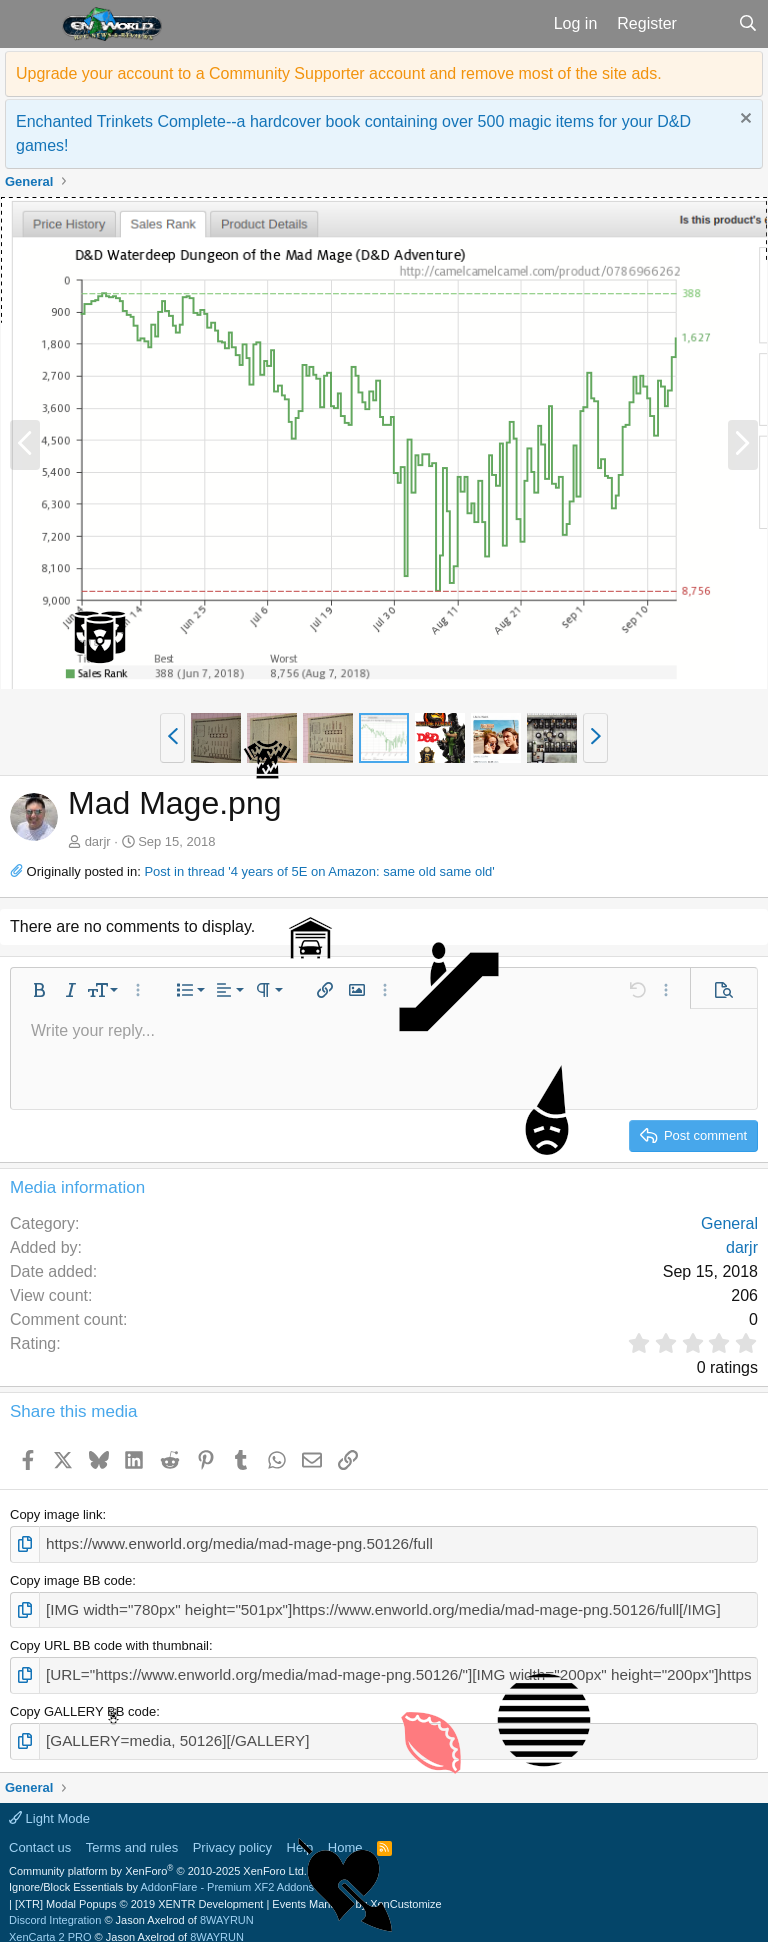 This screenshot has height=1942, width=768. Describe the element at coordinates (100, 637) in the screenshot. I see `indicates hazardous or radioactive materials in a game context` at that location.